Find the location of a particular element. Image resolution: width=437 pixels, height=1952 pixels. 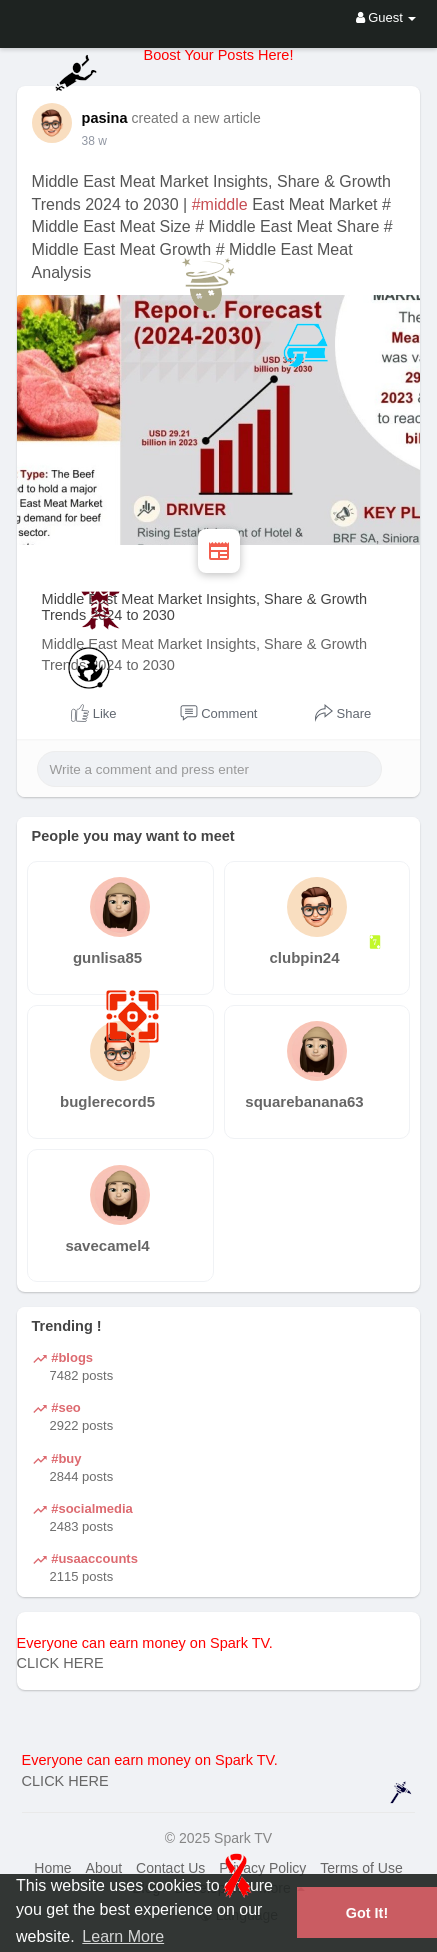

save this item for later is located at coordinates (305, 345).